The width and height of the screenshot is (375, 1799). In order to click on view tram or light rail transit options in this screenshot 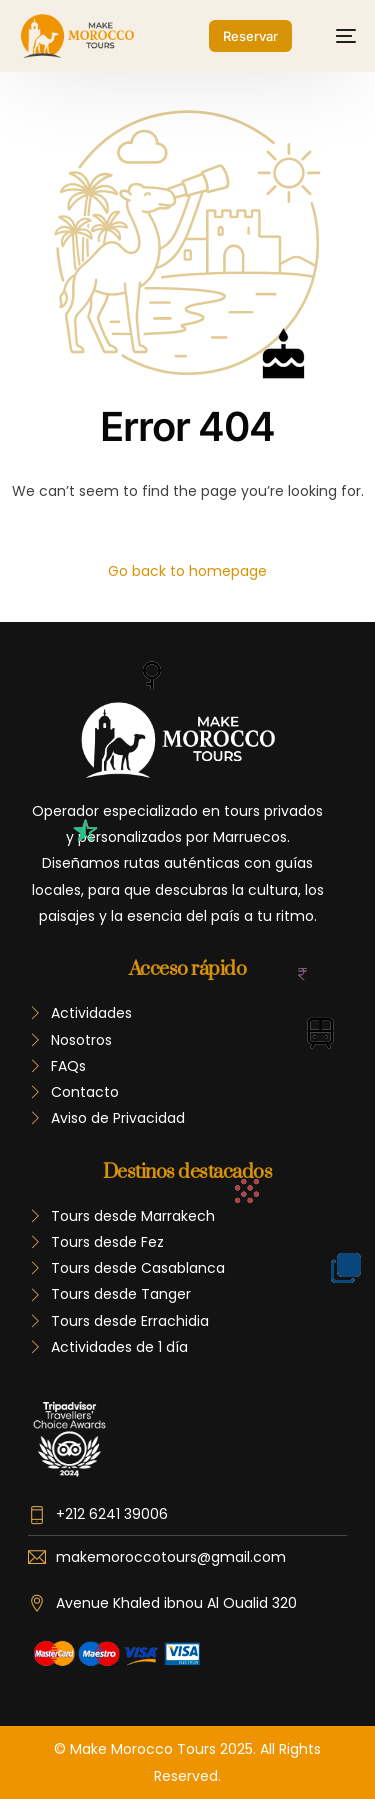, I will do `click(320, 1032)`.